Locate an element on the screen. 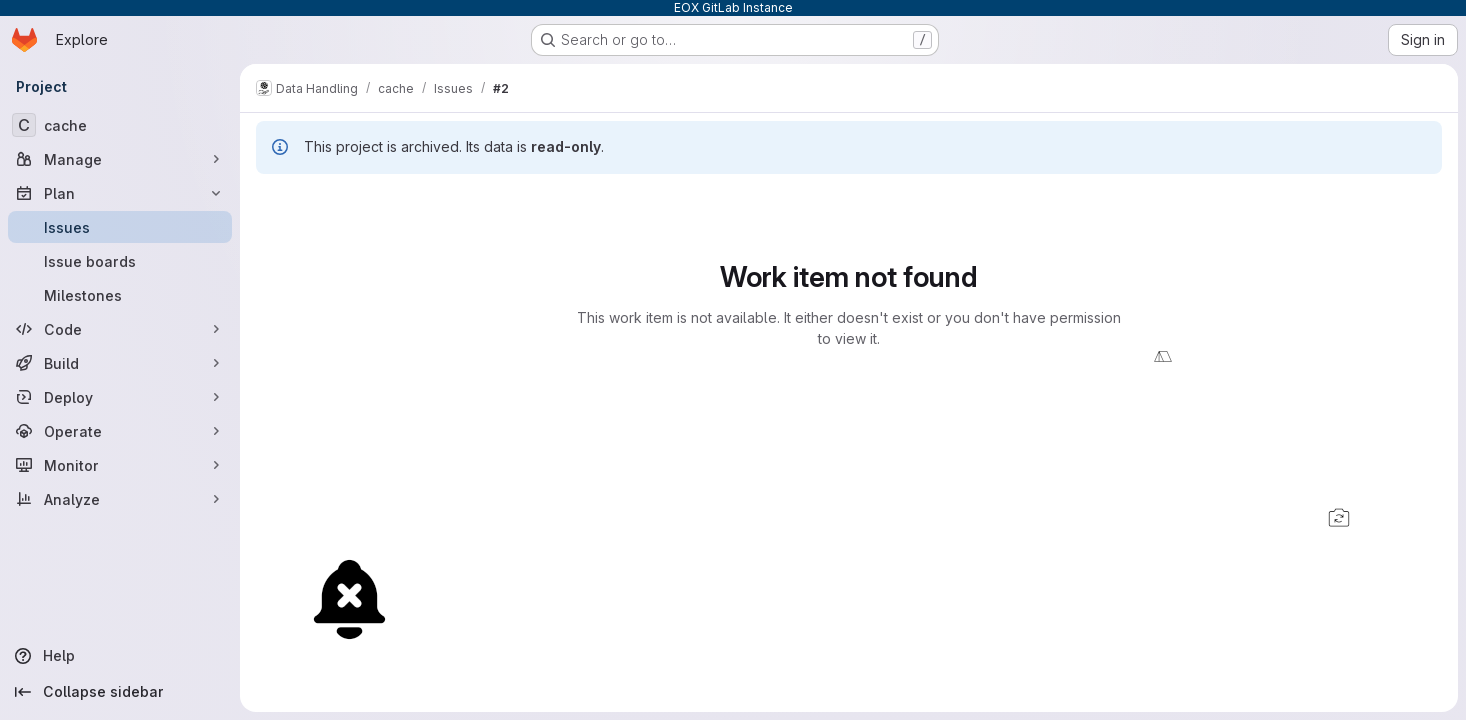 Image resolution: width=1466 pixels, height=720 pixels. dismiss or clear notifications is located at coordinates (349, 599).